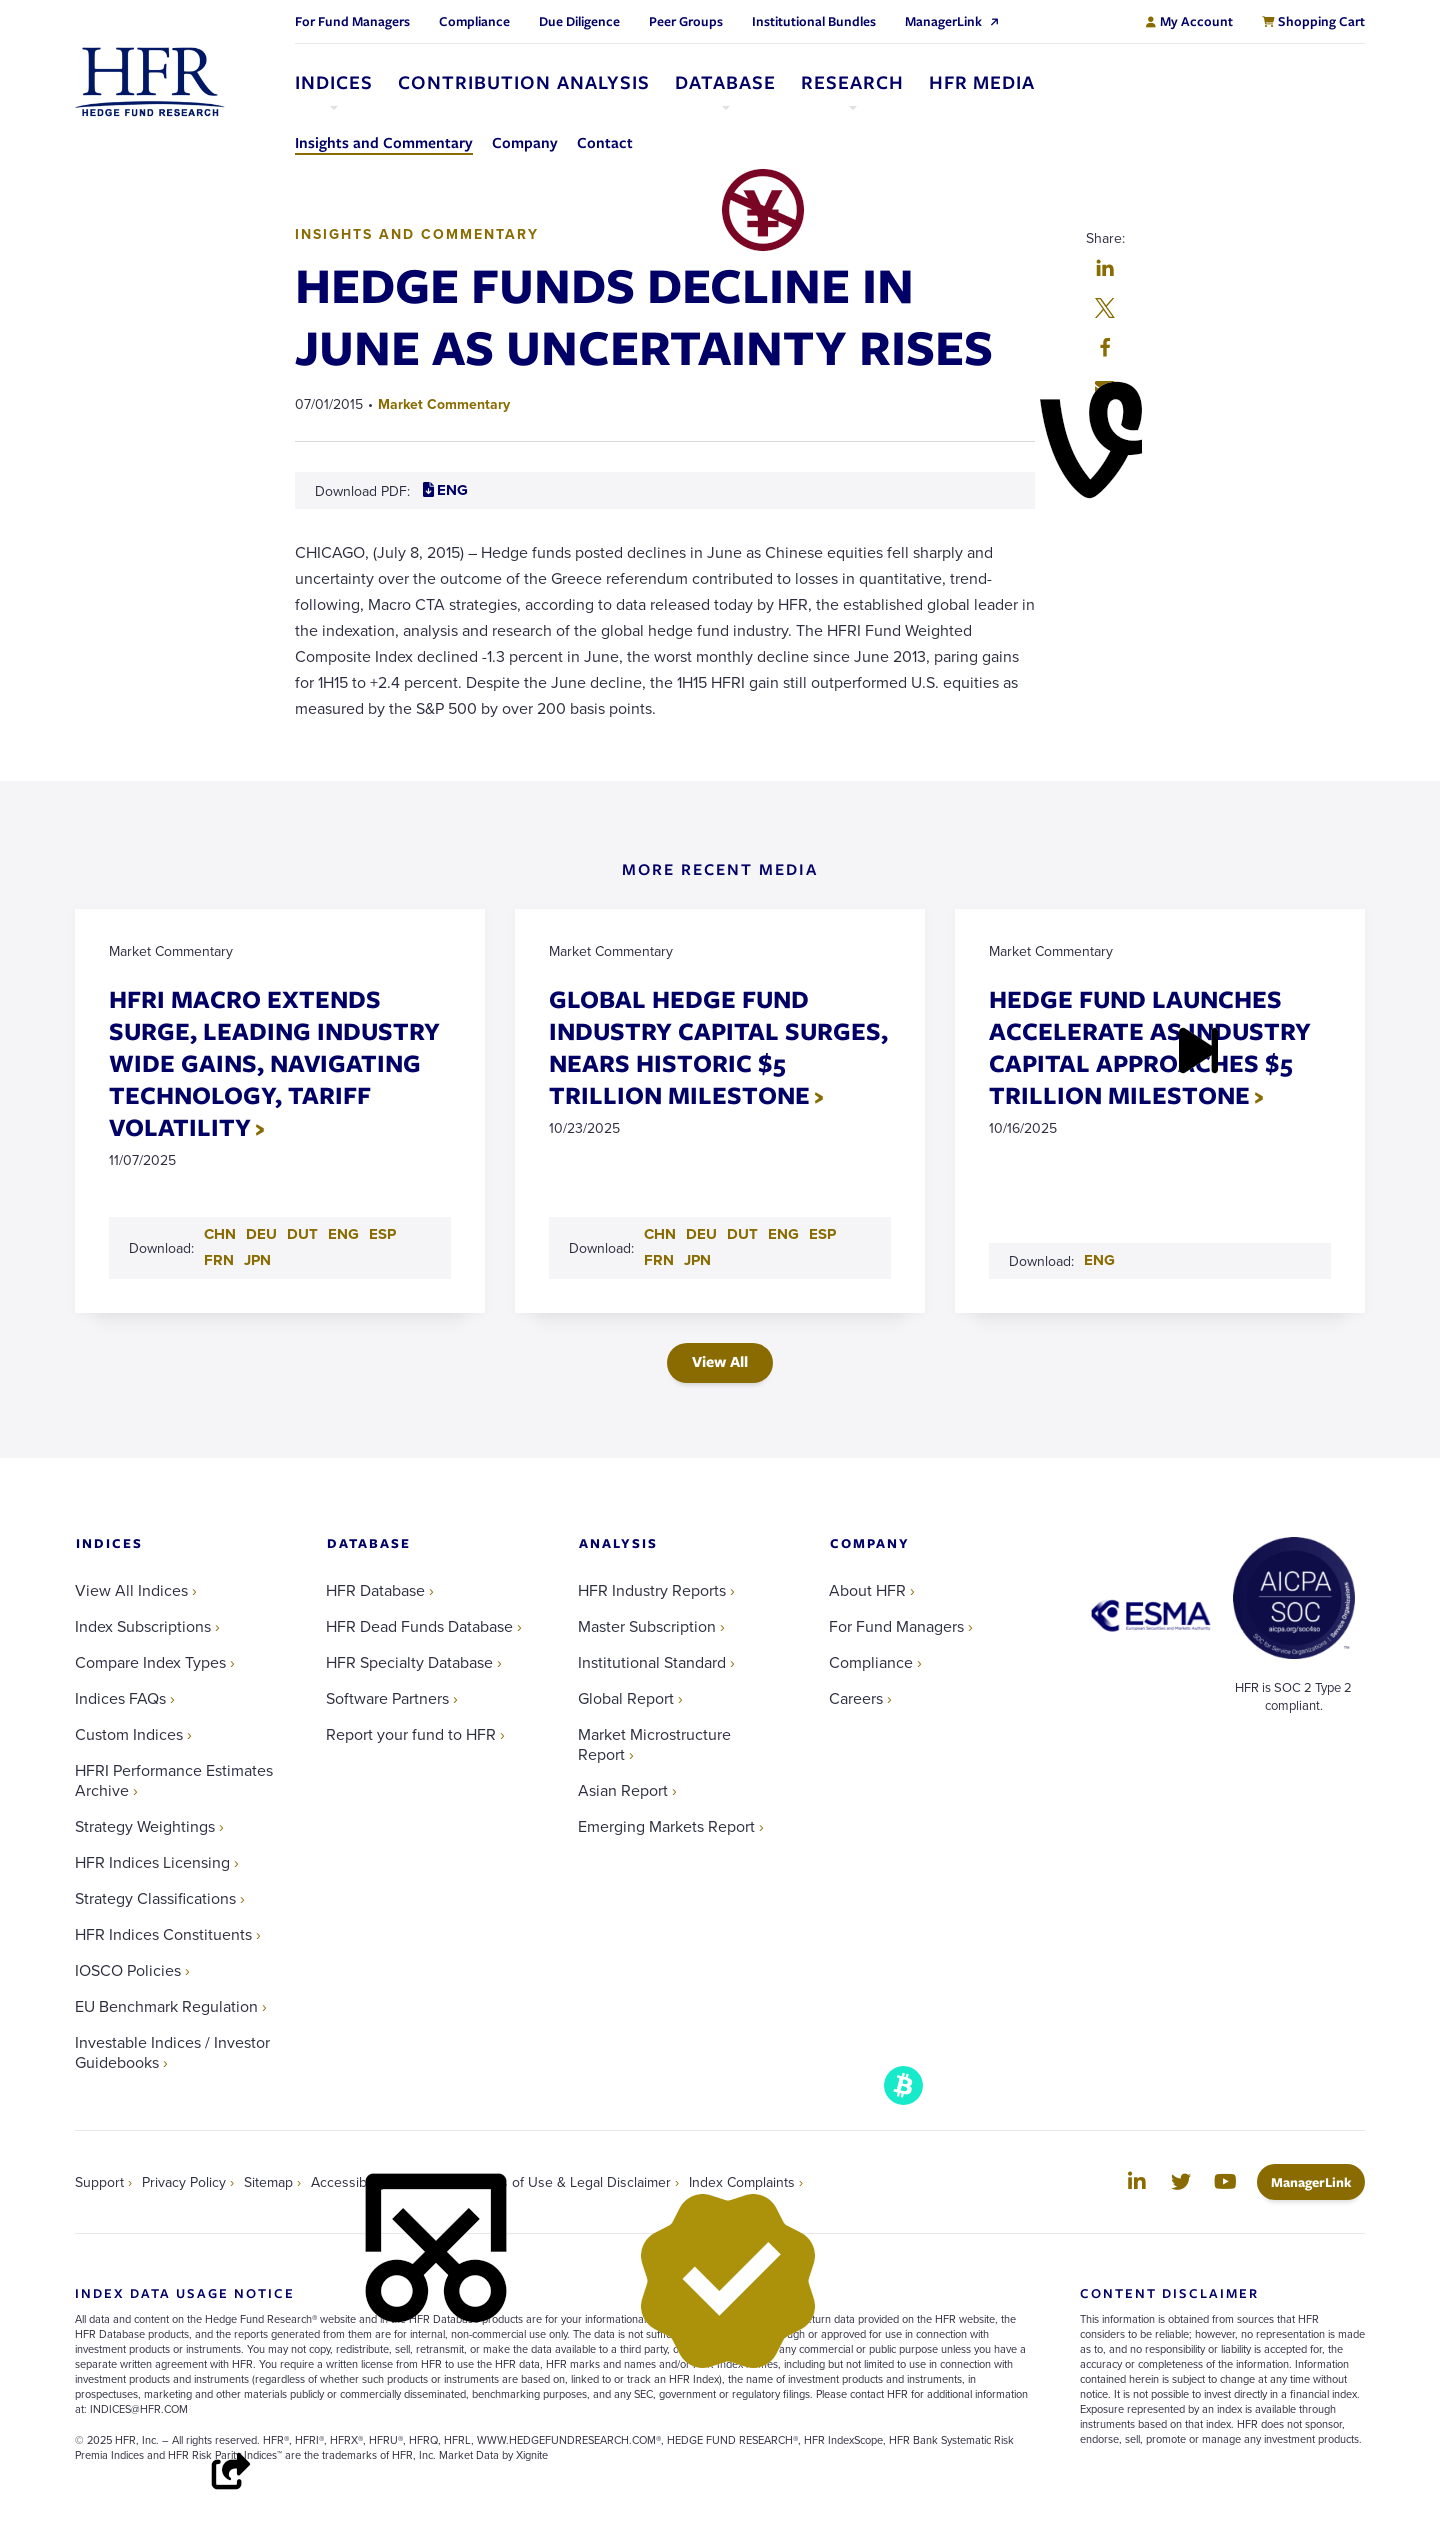 The width and height of the screenshot is (1440, 2539). Describe the element at coordinates (763, 210) in the screenshot. I see `indicates non-commercial use license for Japan (yen symbol)` at that location.